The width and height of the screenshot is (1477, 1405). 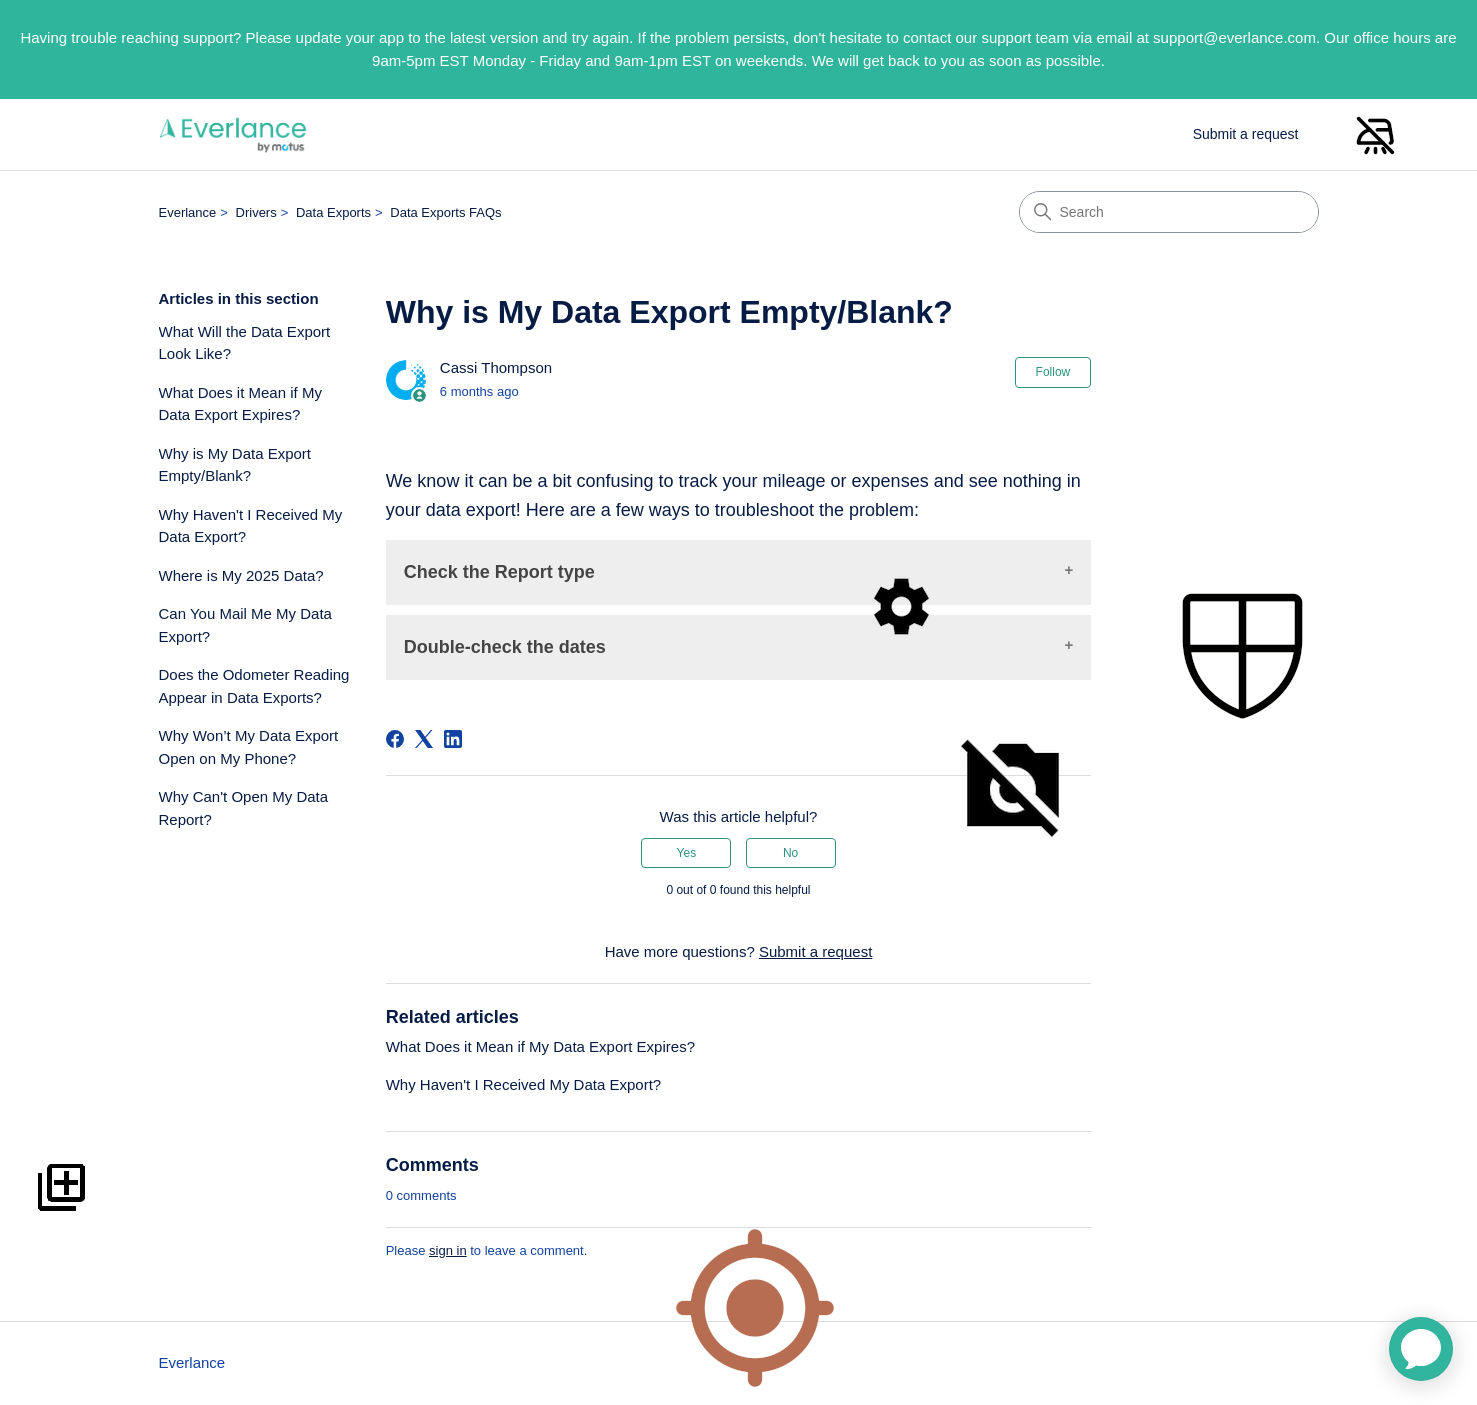 I want to click on photography not allowed in this area, so click(x=1013, y=785).